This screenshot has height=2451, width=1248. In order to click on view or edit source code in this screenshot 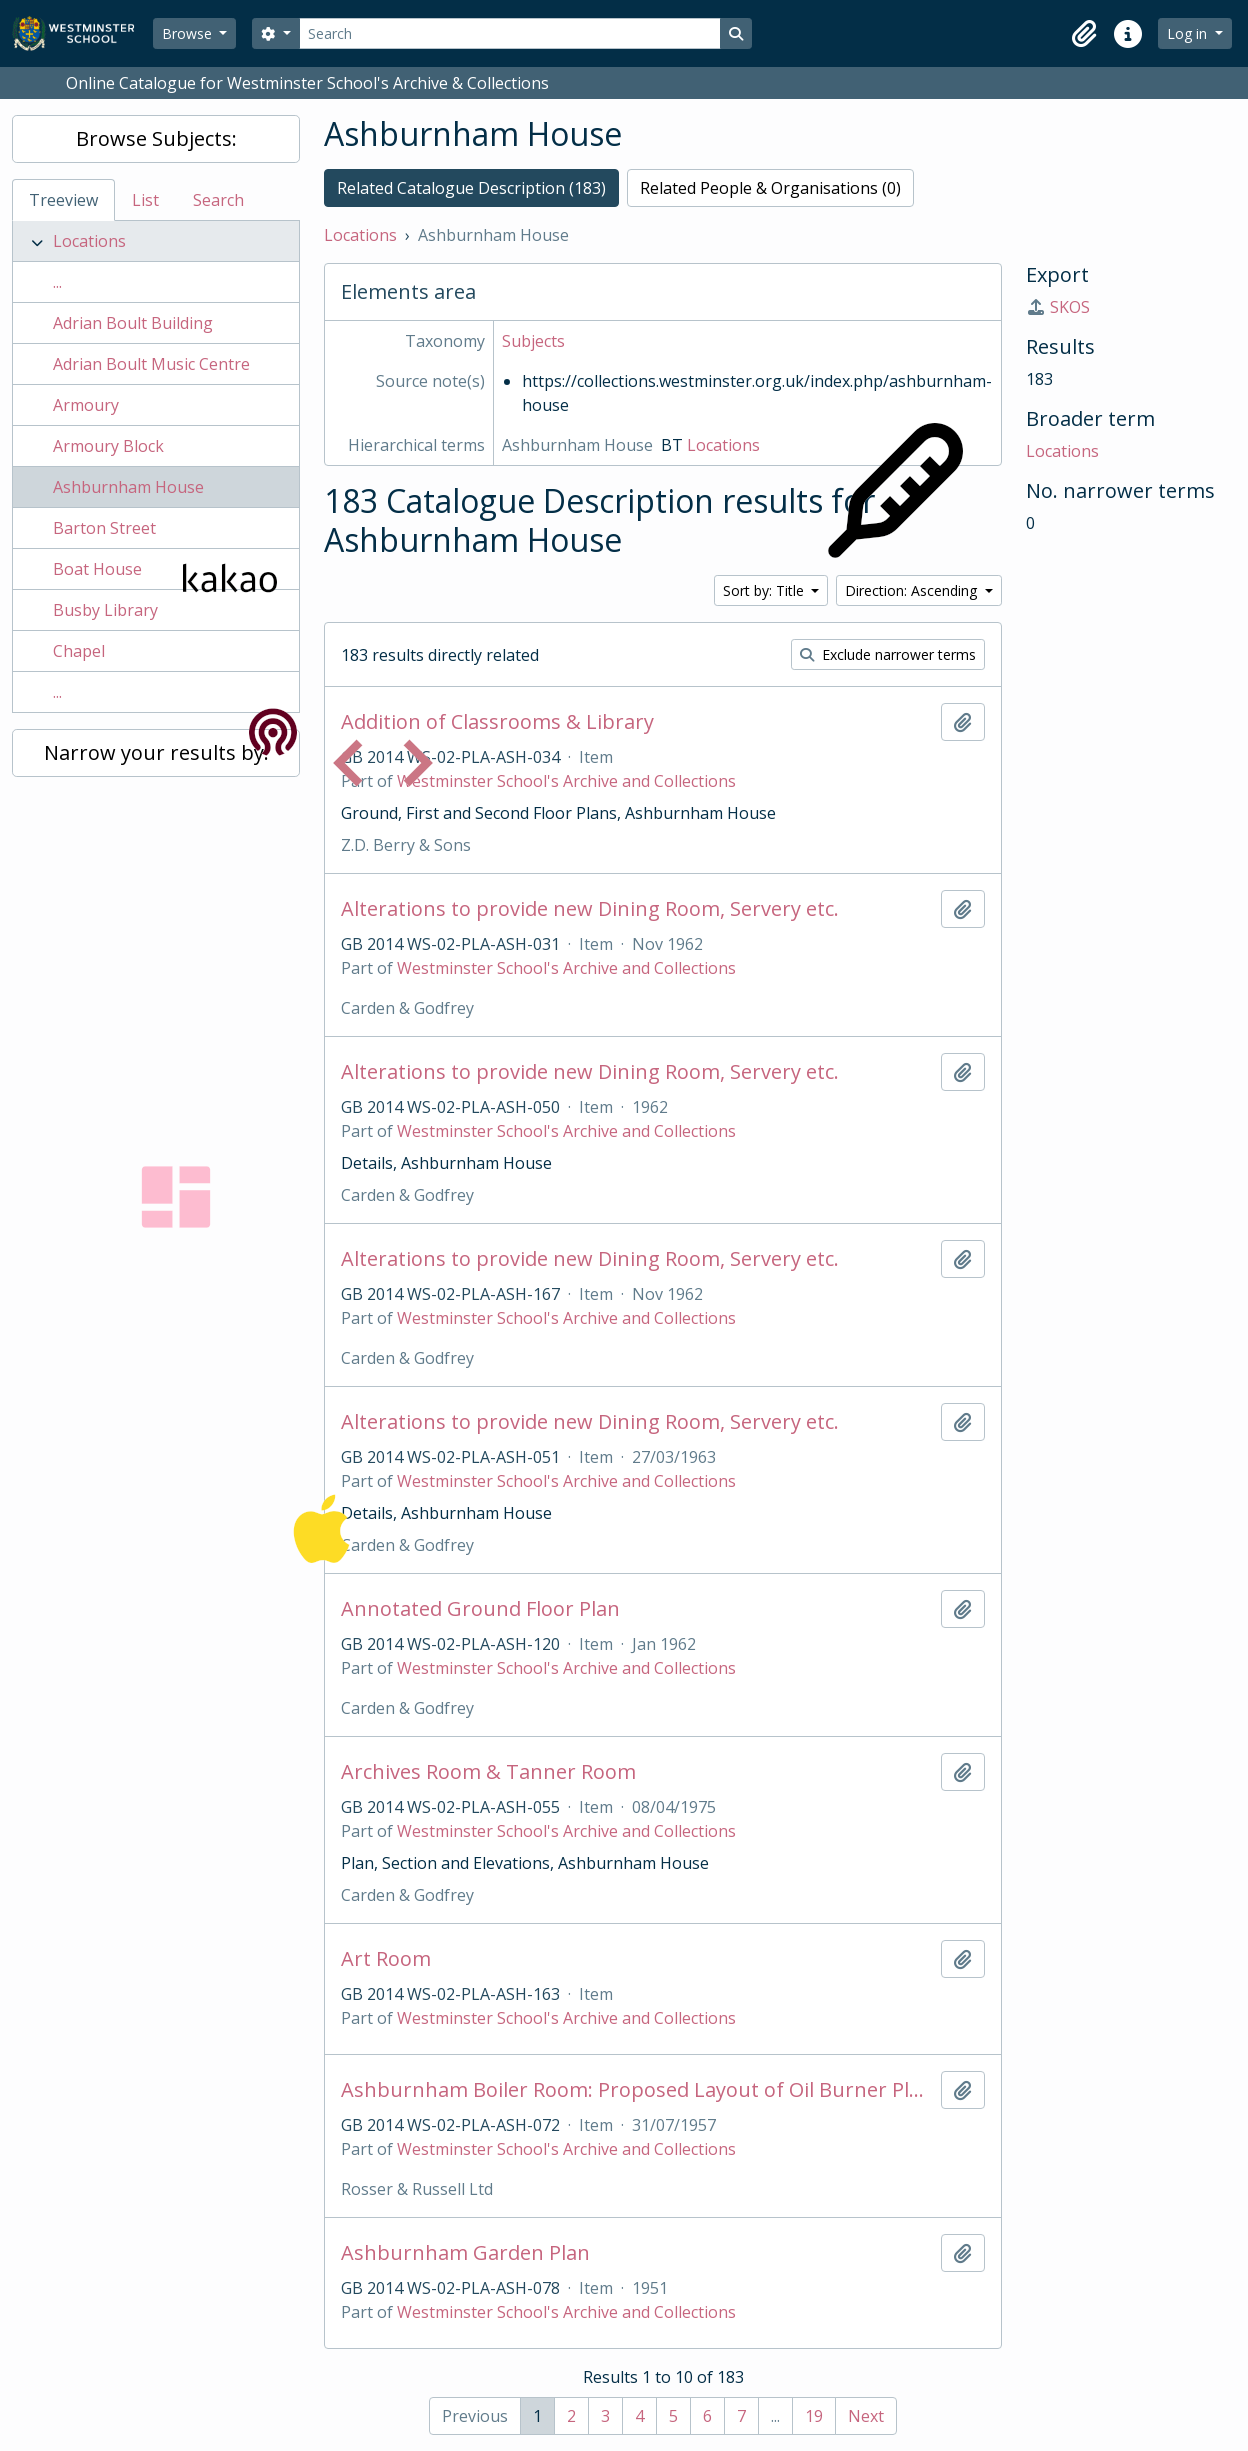, I will do `click(383, 763)`.